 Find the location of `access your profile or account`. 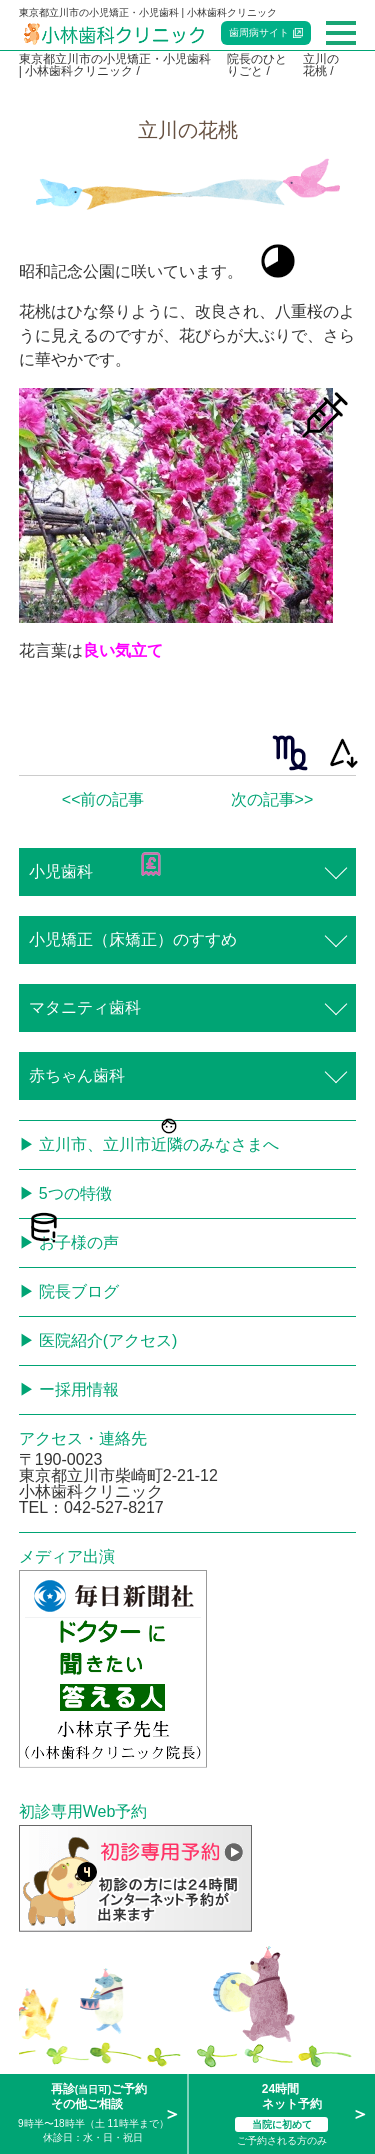

access your profile or account is located at coordinates (169, 1126).